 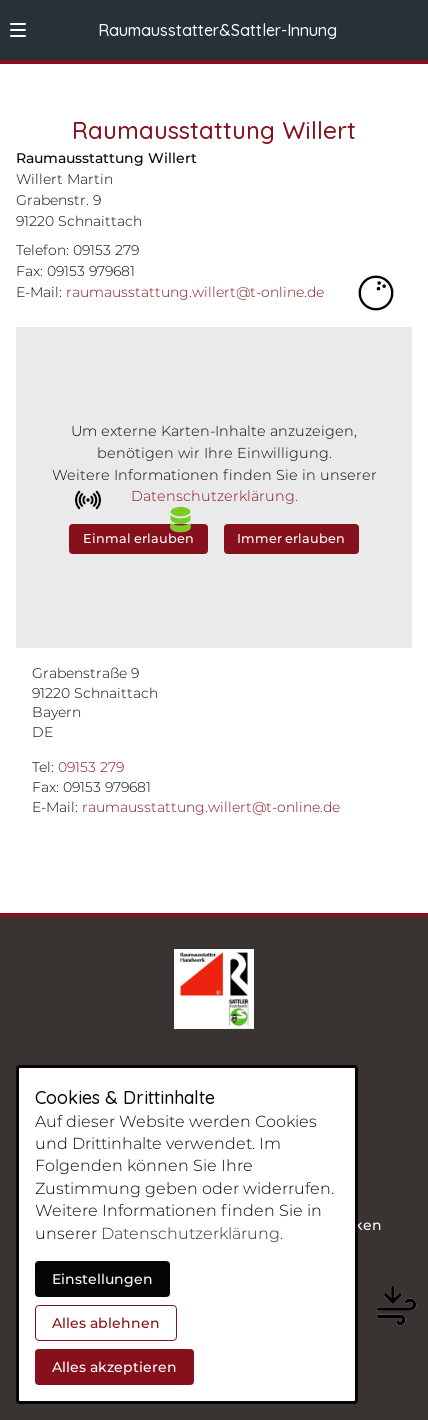 What do you see at coordinates (180, 519) in the screenshot?
I see `access server or database settings` at bounding box center [180, 519].